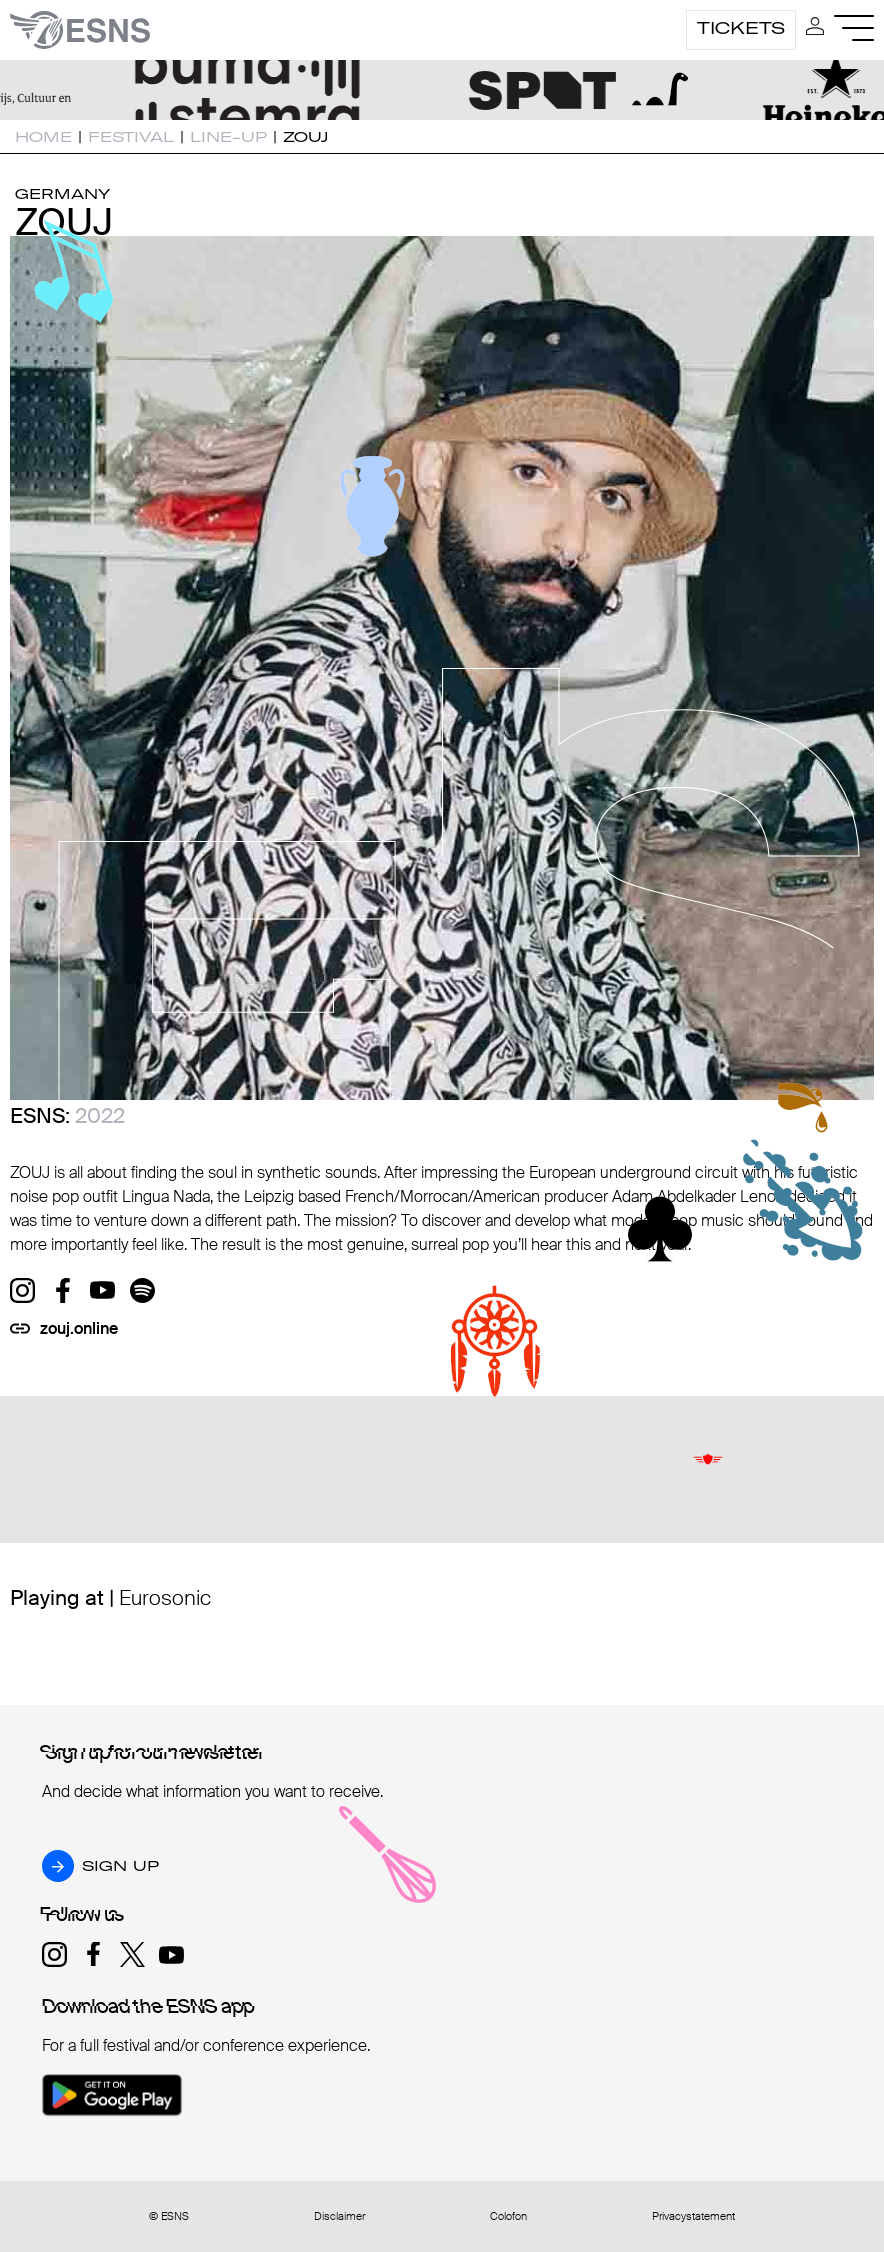 Image resolution: width=884 pixels, height=2252 pixels. What do you see at coordinates (660, 1229) in the screenshot?
I see `select clubs suit in a card game` at bounding box center [660, 1229].